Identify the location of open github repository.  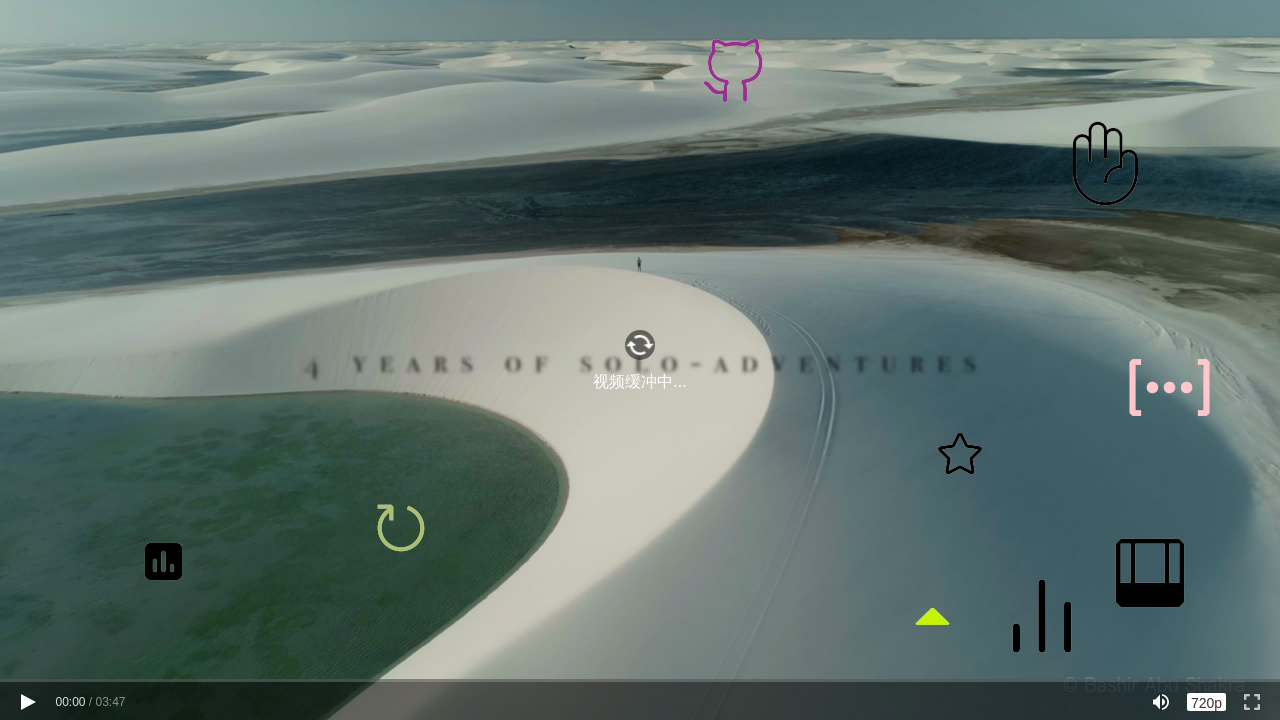
(732, 70).